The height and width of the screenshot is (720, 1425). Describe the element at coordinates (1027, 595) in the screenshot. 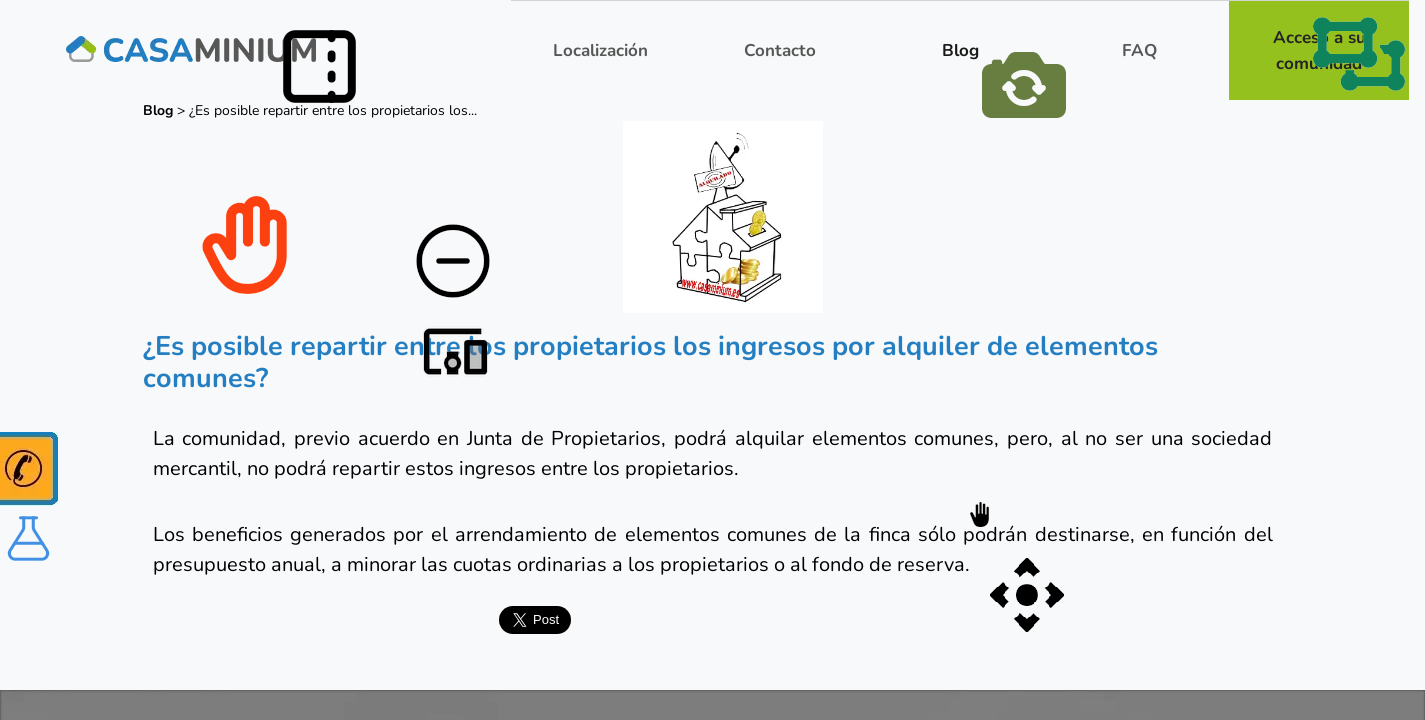

I see `pan or move camera view in all directions` at that location.